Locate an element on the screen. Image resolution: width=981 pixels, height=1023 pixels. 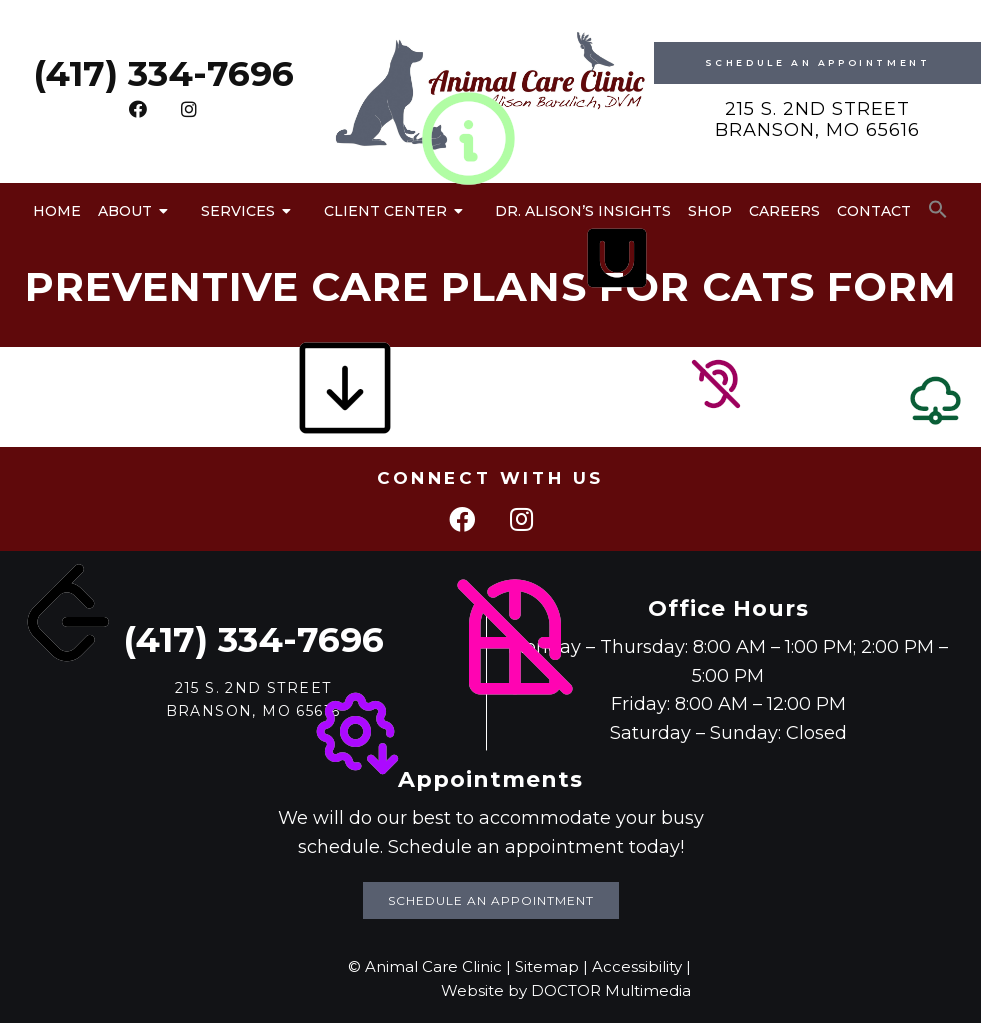
mute audio or disable listening is located at coordinates (716, 384).